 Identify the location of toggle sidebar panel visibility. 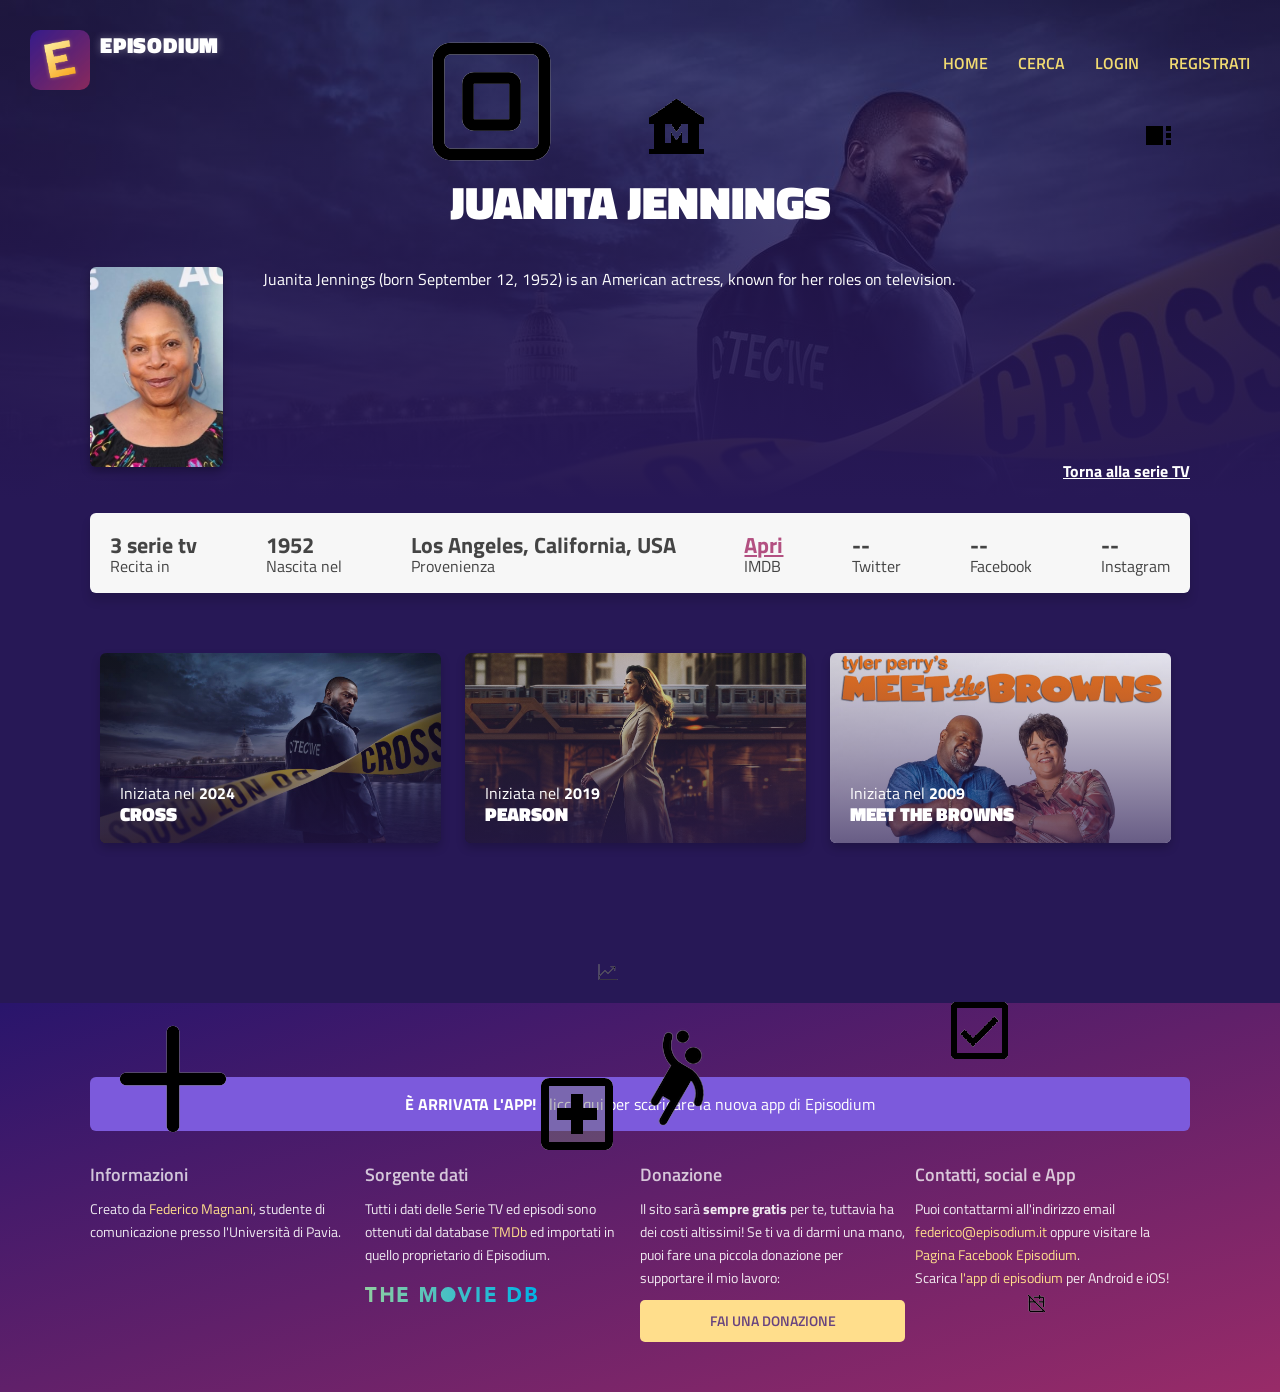
(1158, 135).